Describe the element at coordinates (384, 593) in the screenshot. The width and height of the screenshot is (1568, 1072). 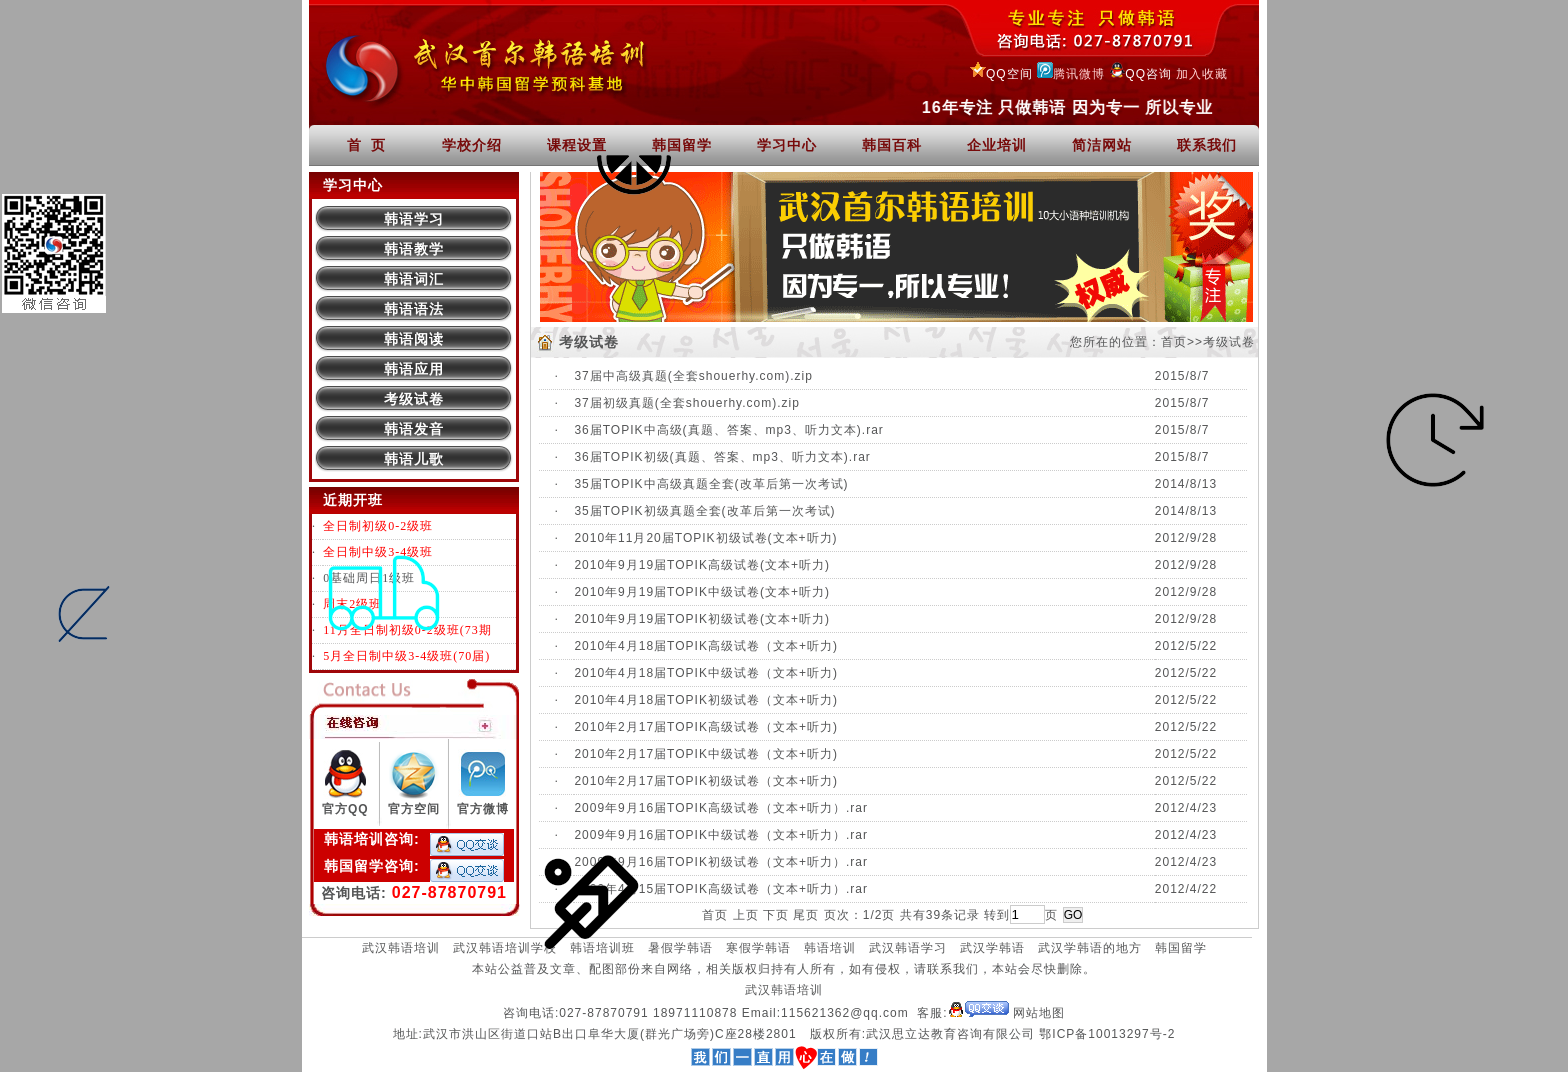
I see `view shipping or delivery status` at that location.